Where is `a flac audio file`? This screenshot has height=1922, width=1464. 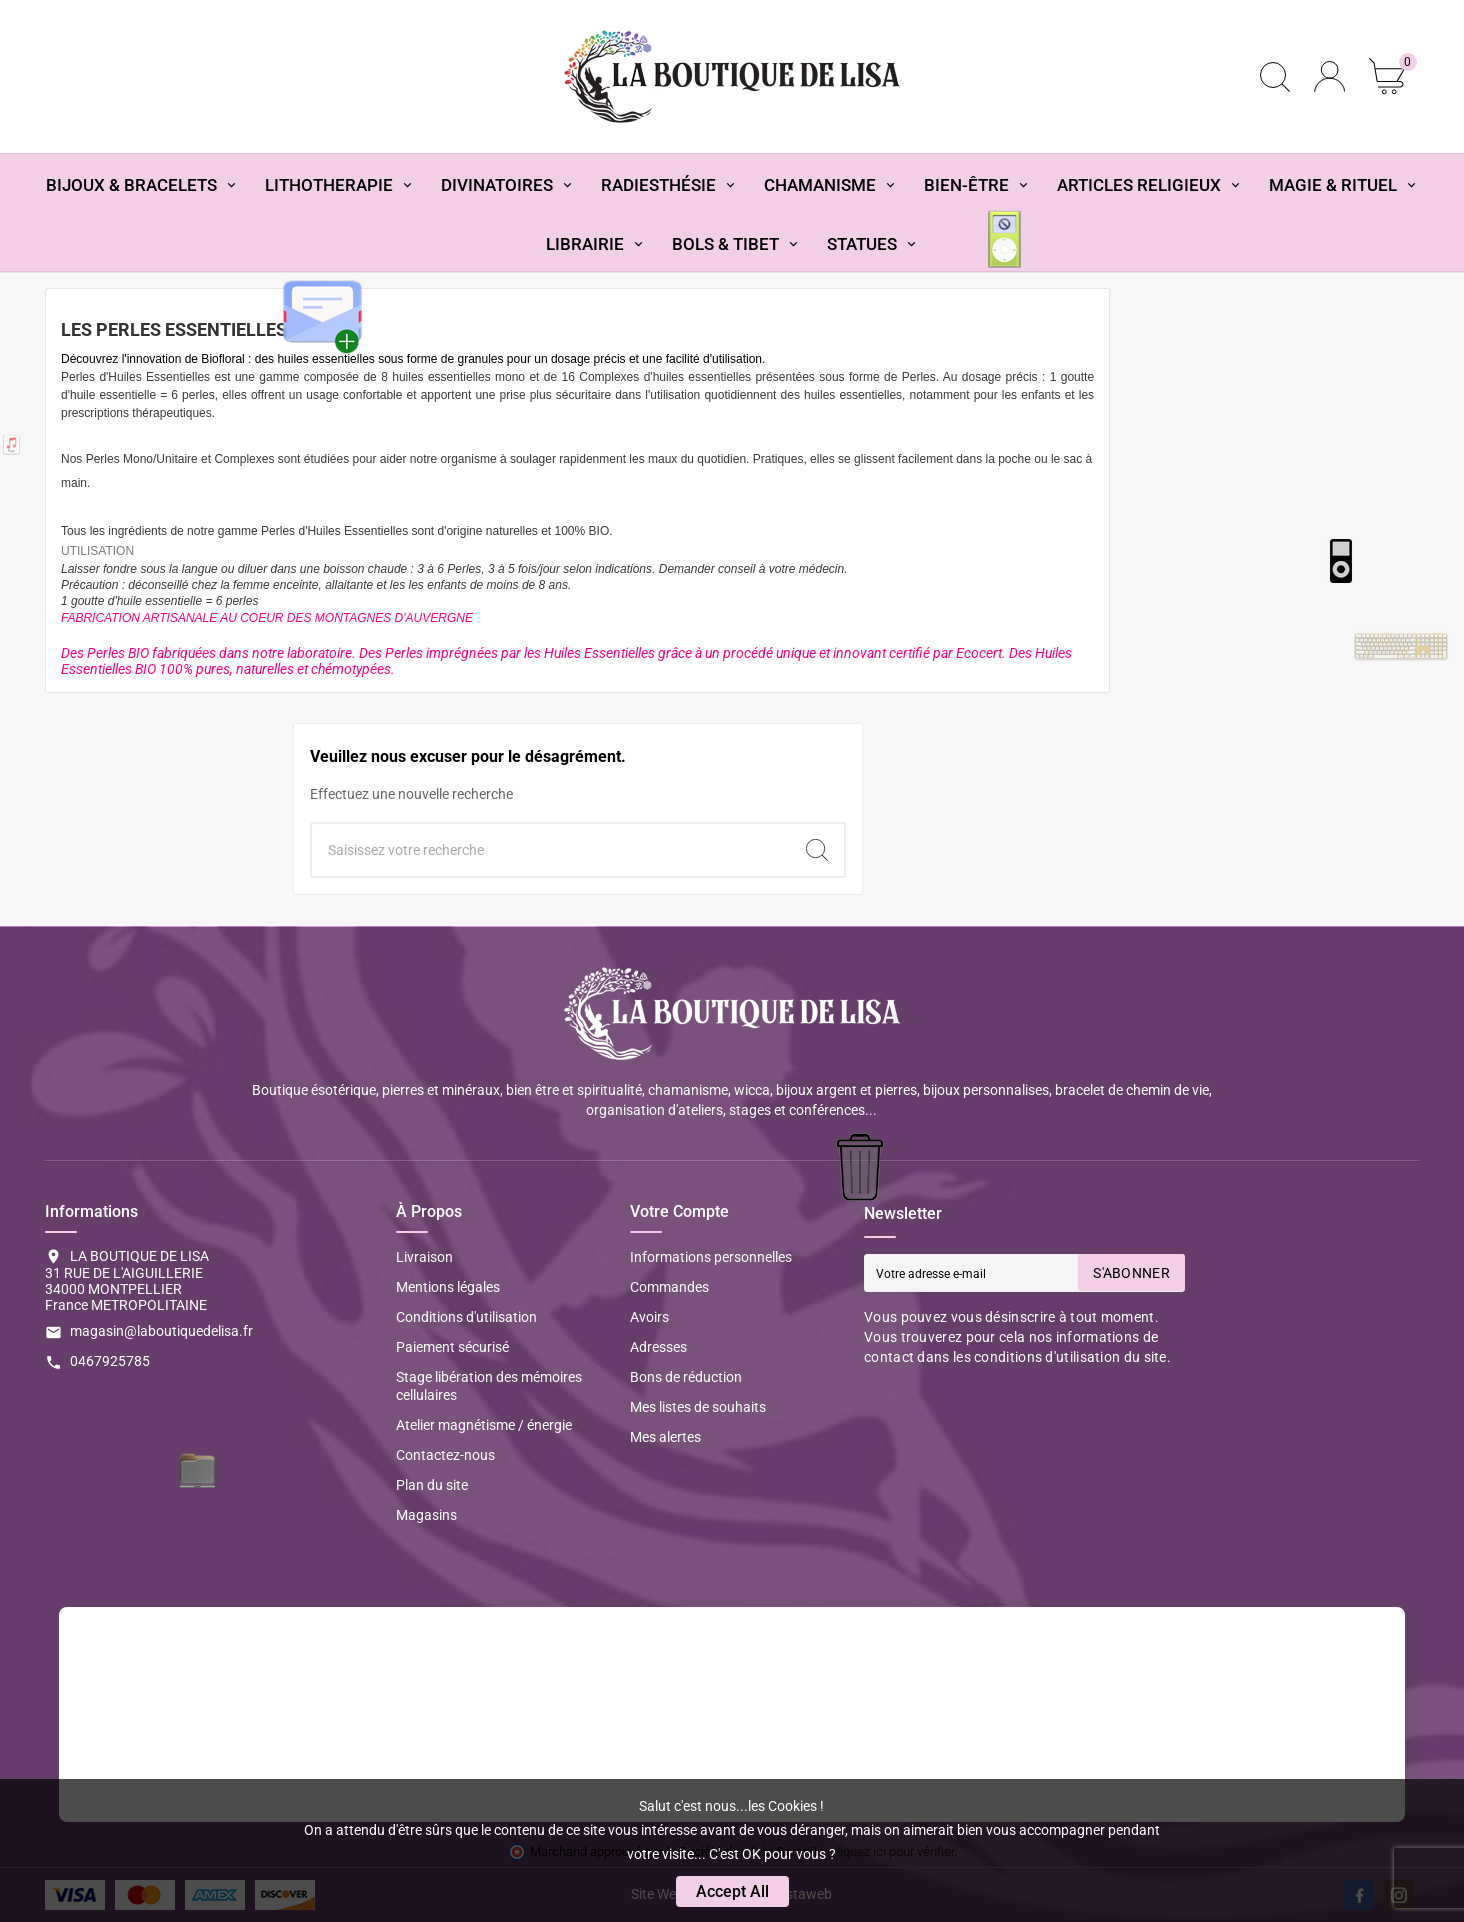 a flac audio file is located at coordinates (11, 444).